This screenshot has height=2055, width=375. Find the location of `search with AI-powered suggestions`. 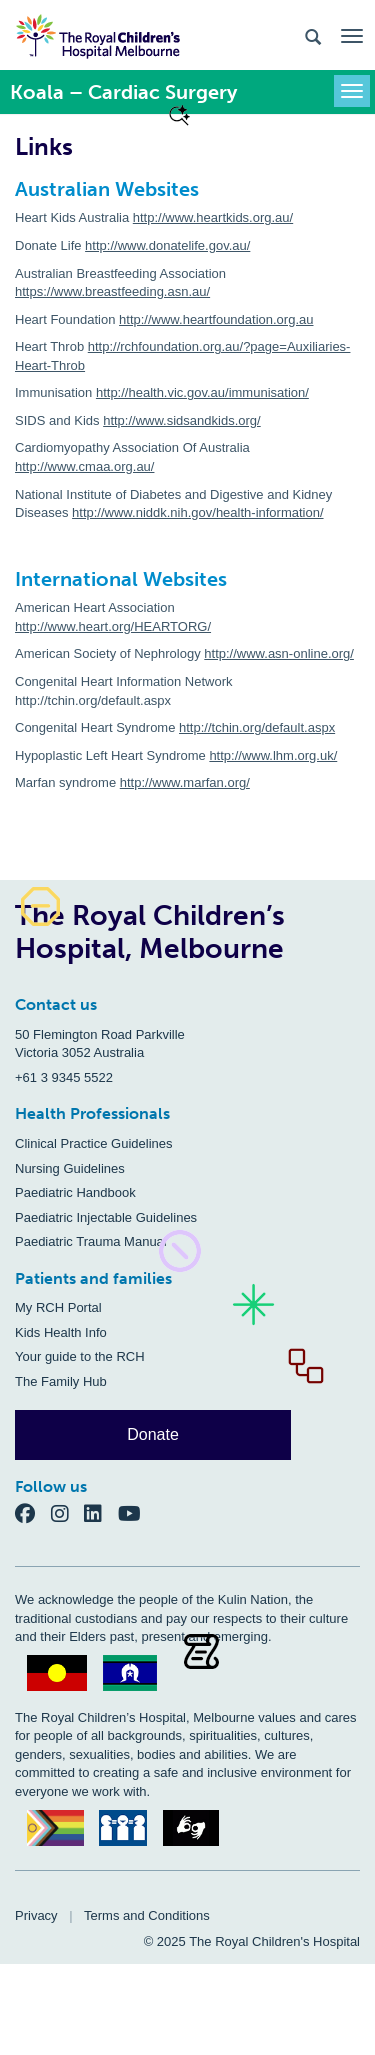

search with AI-powered suggestions is located at coordinates (179, 116).